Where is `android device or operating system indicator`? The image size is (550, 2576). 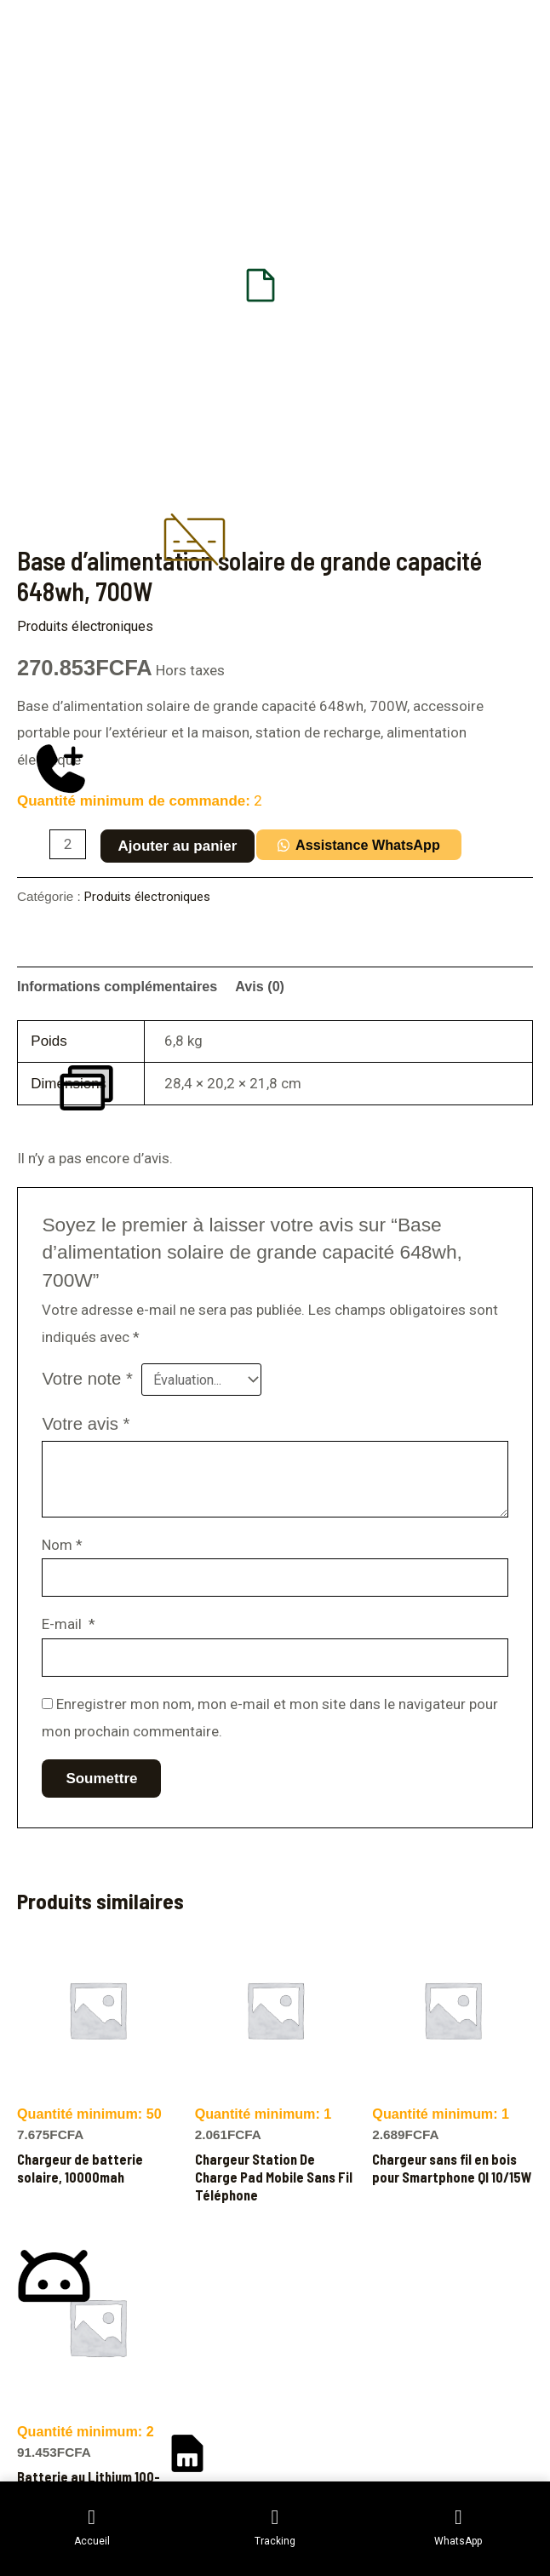 android device or operating system indicator is located at coordinates (54, 2278).